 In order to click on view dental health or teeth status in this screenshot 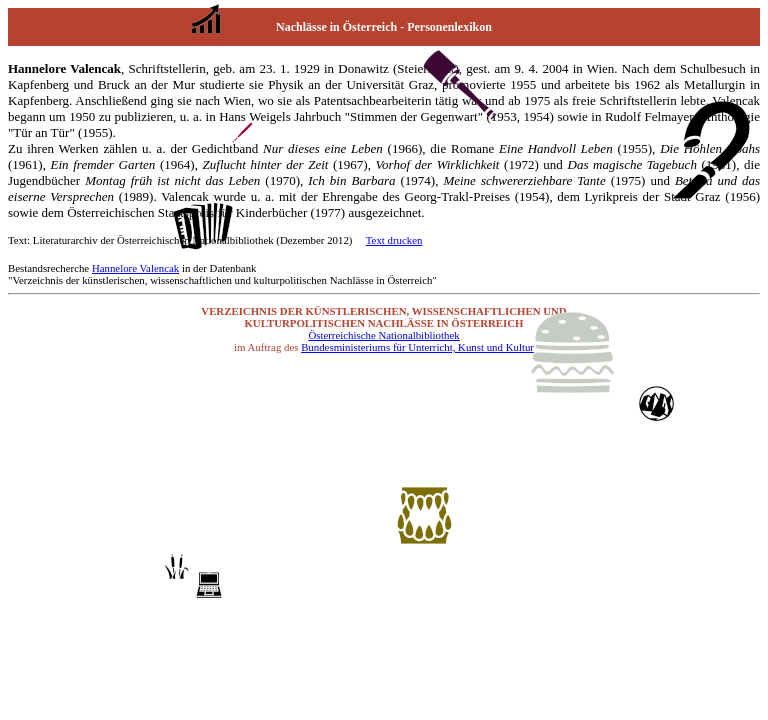, I will do `click(424, 515)`.